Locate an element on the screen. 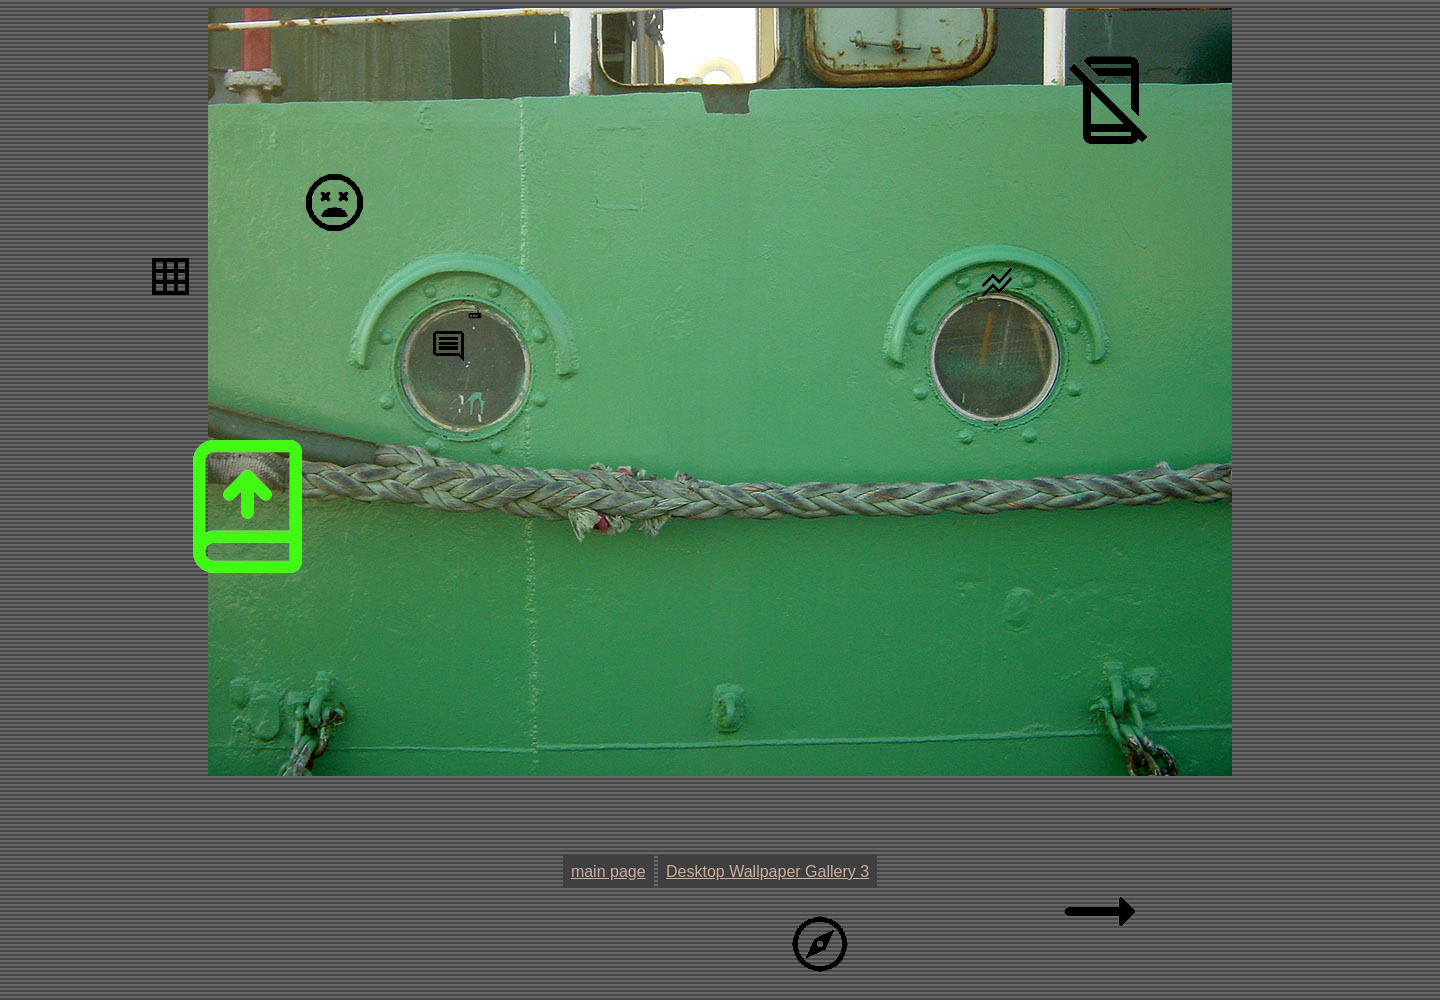  view stacked line chart data is located at coordinates (997, 282).